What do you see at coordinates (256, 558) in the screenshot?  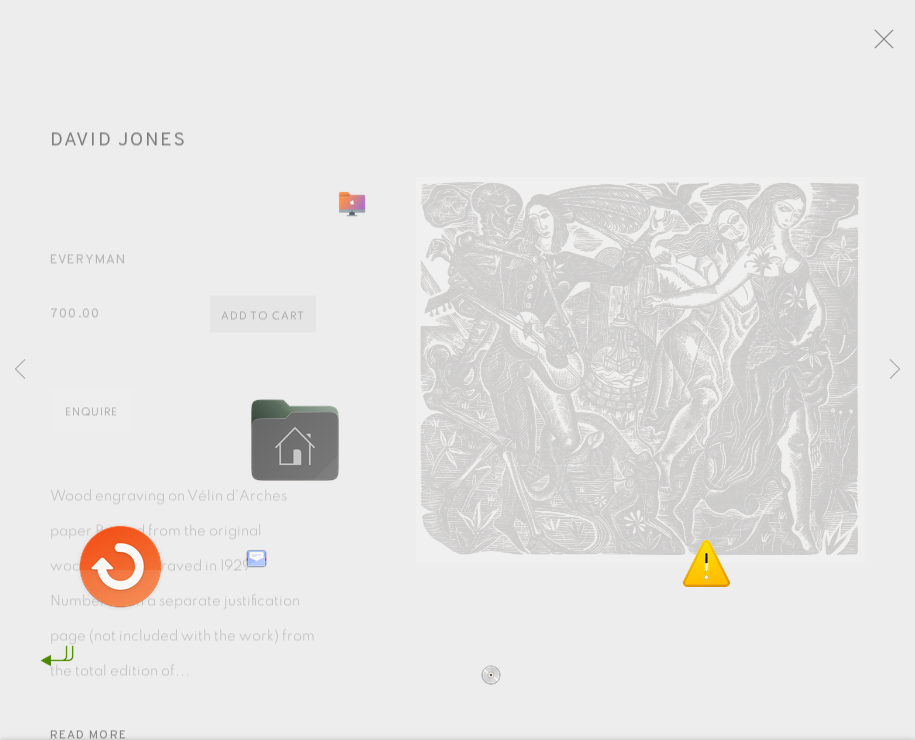 I see `open evolution email client` at bounding box center [256, 558].